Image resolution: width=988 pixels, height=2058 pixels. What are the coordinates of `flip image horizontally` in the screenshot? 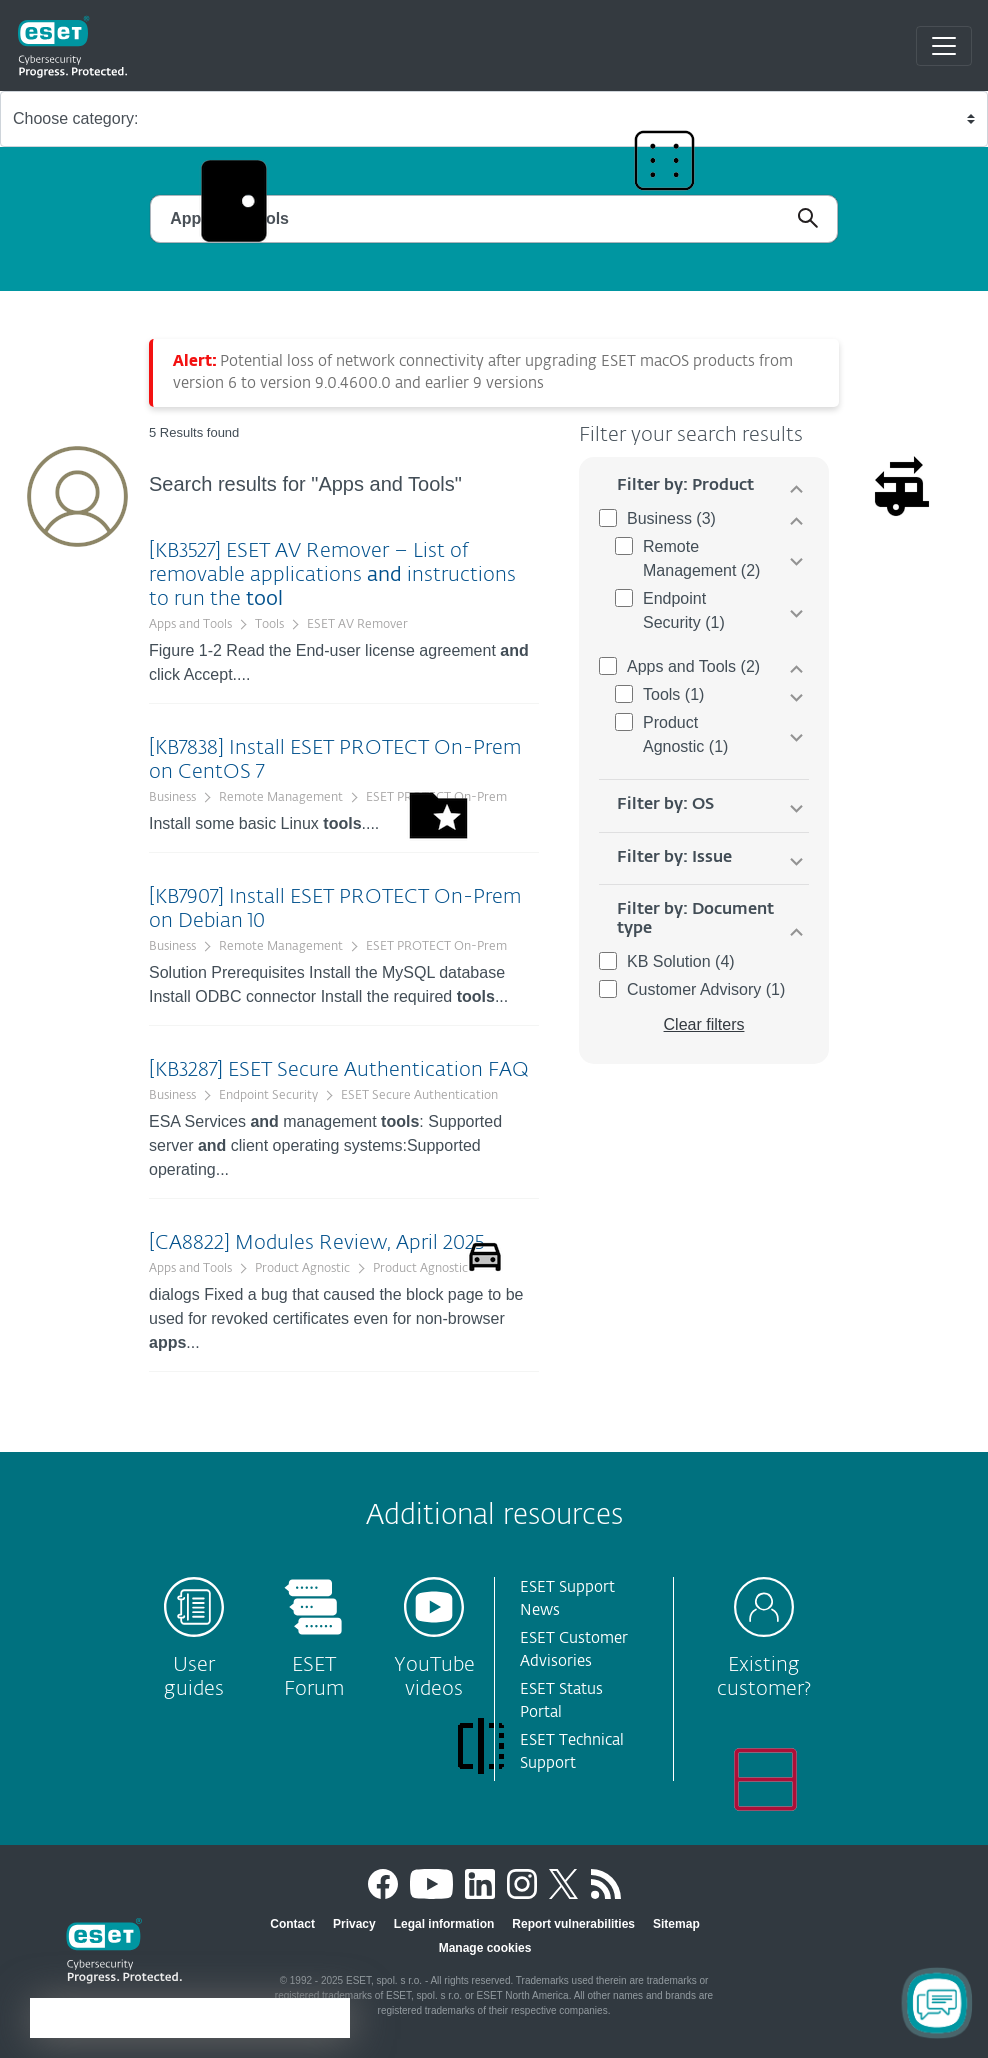 It's located at (481, 1746).